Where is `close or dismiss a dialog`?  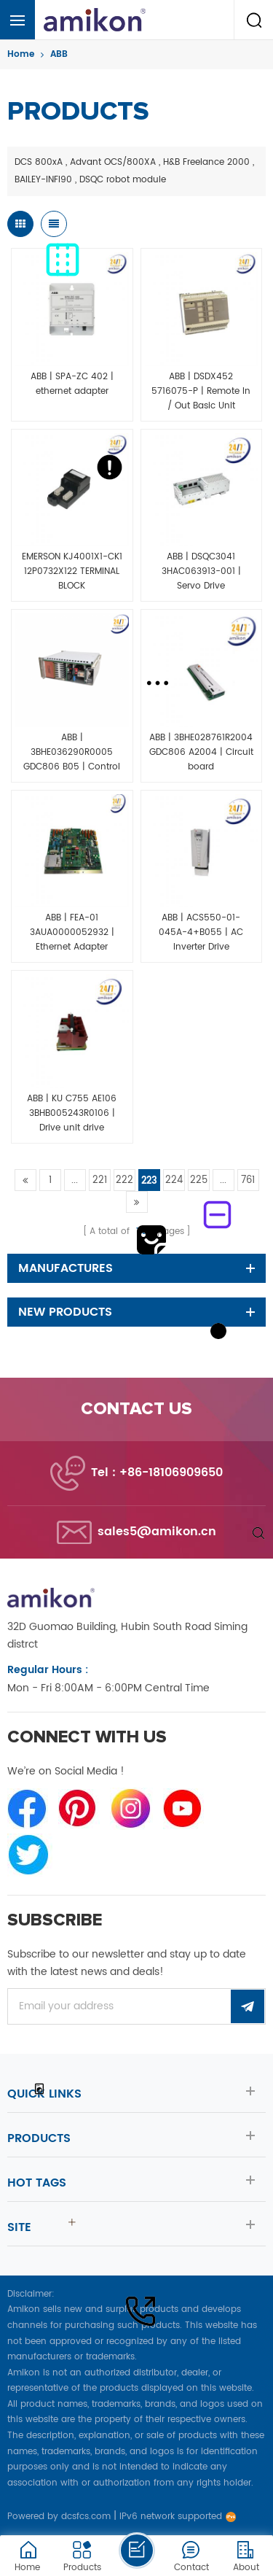 close or dismiss a dialog is located at coordinates (218, 1331).